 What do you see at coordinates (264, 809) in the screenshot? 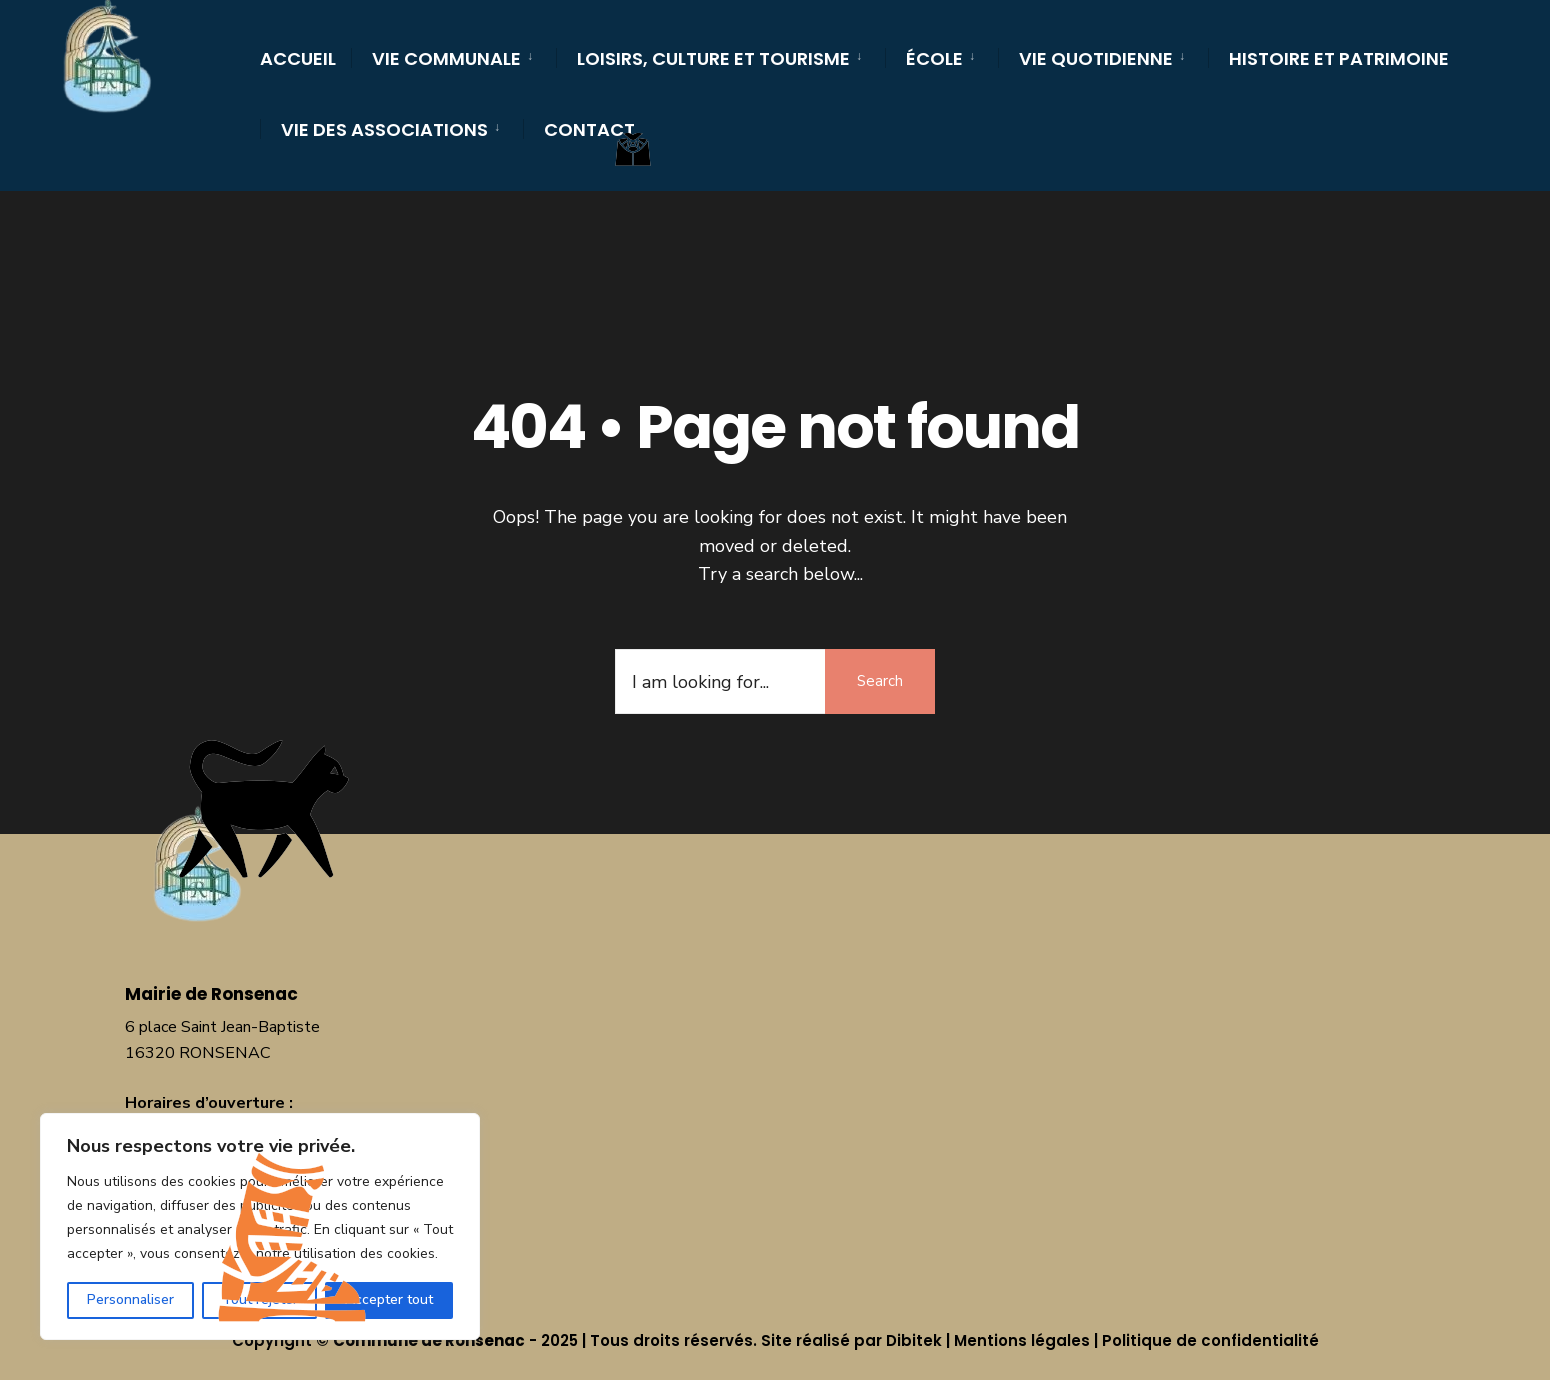
I see `indicates a cat or pet-related category` at bounding box center [264, 809].